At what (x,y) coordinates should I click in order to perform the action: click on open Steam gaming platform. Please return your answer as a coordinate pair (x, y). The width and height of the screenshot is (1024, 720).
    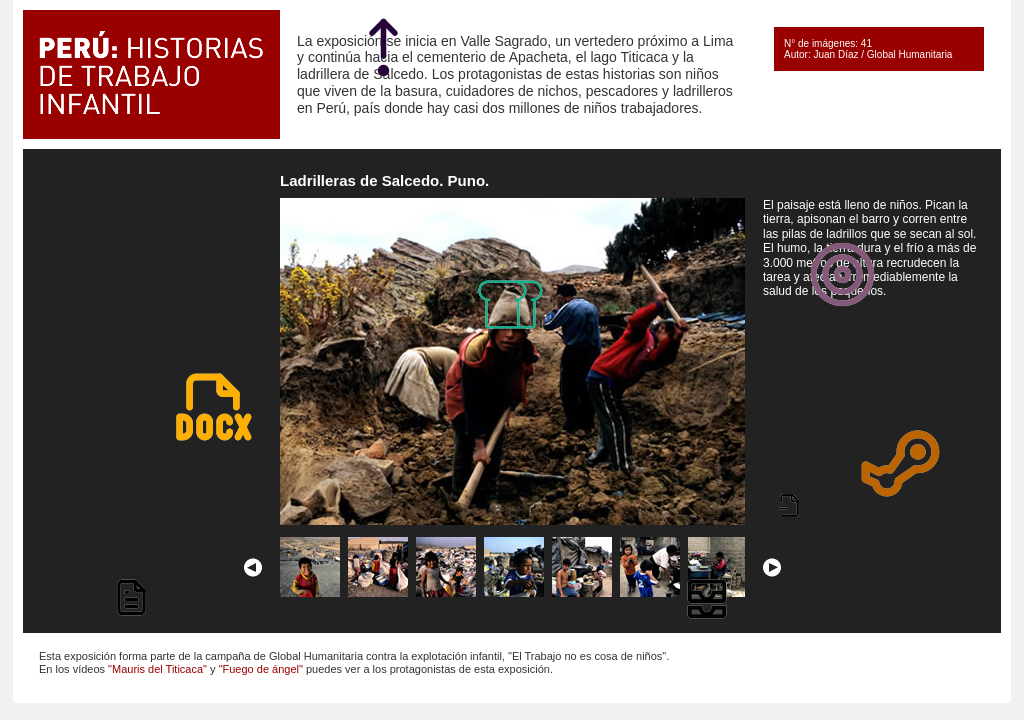
    Looking at the image, I should click on (900, 461).